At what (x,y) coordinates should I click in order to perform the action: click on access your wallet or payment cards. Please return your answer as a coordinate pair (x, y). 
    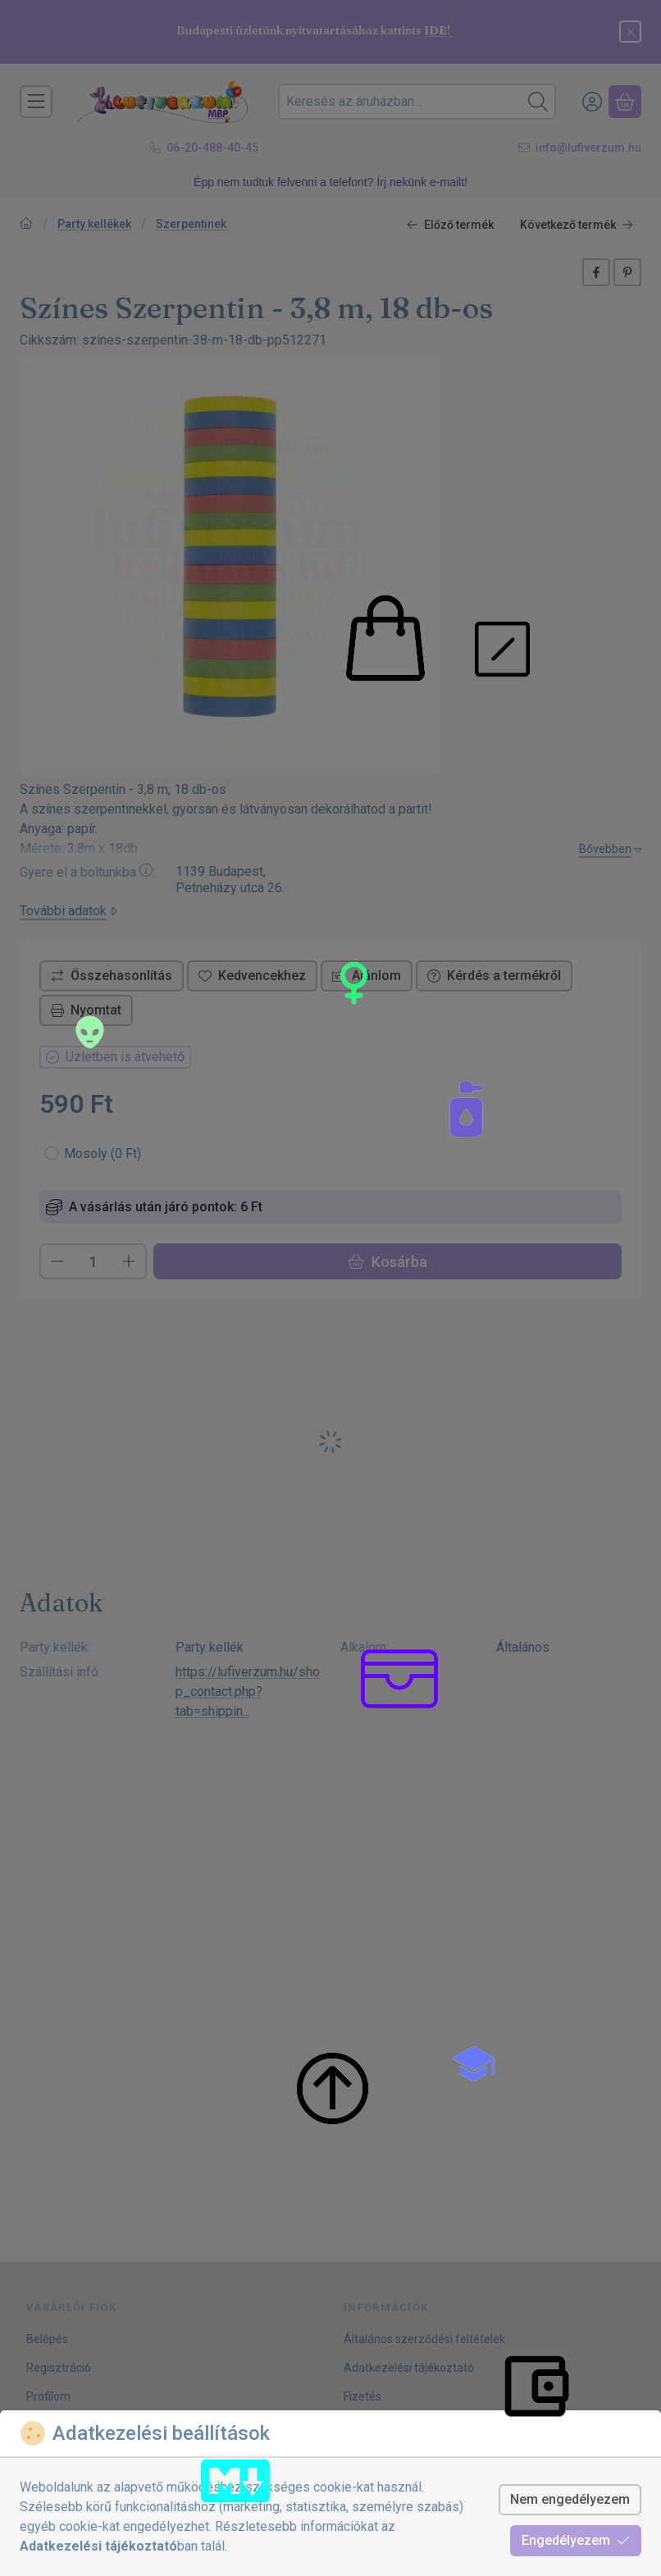
    Looking at the image, I should click on (399, 1679).